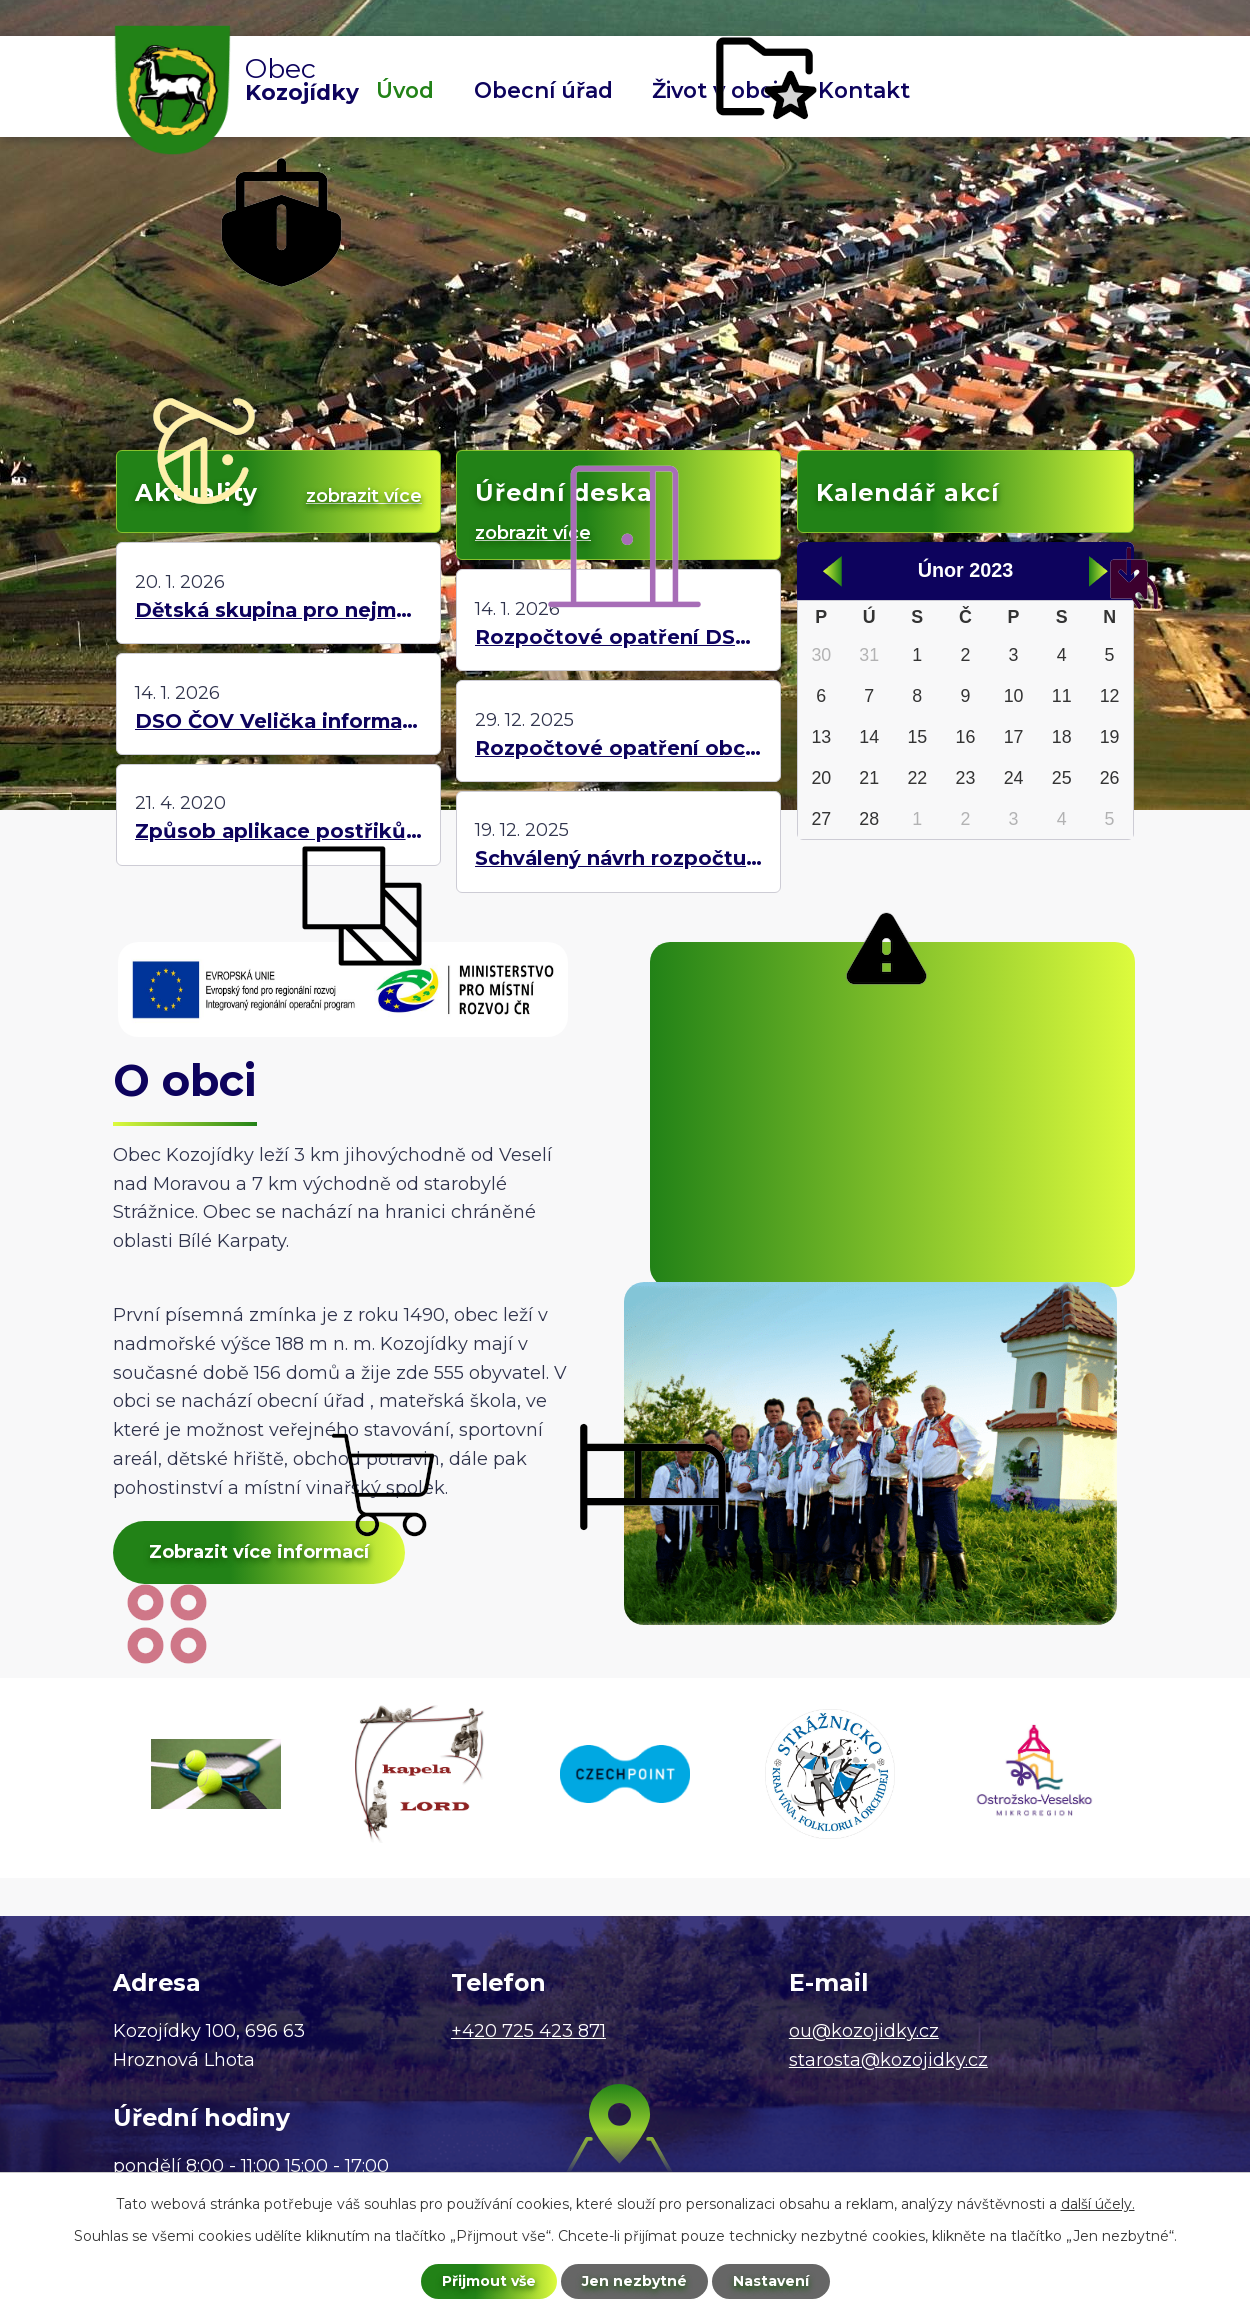  Describe the element at coordinates (362, 906) in the screenshot. I see `remove or subtract a selected item` at that location.